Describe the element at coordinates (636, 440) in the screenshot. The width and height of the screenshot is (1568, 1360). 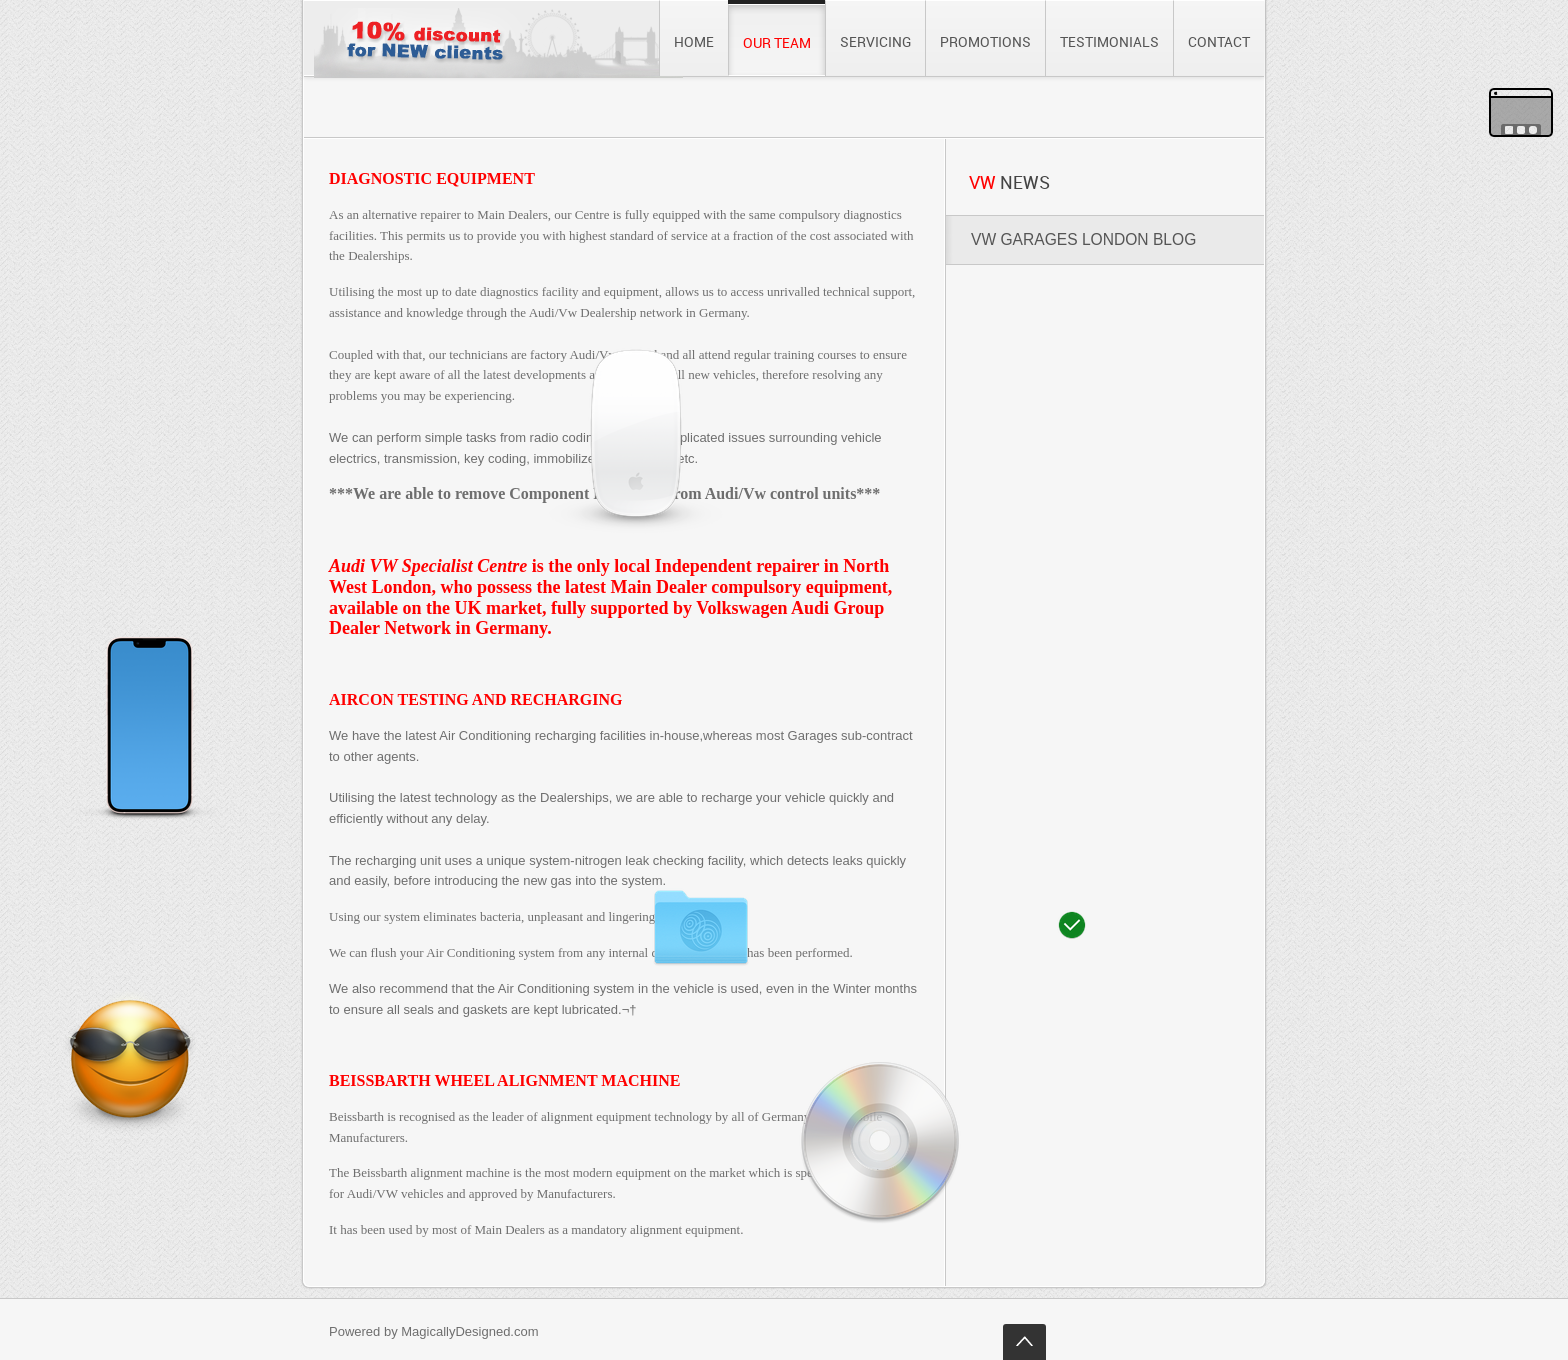
I see `connect or manage apple magic mouse via bluetooth` at that location.